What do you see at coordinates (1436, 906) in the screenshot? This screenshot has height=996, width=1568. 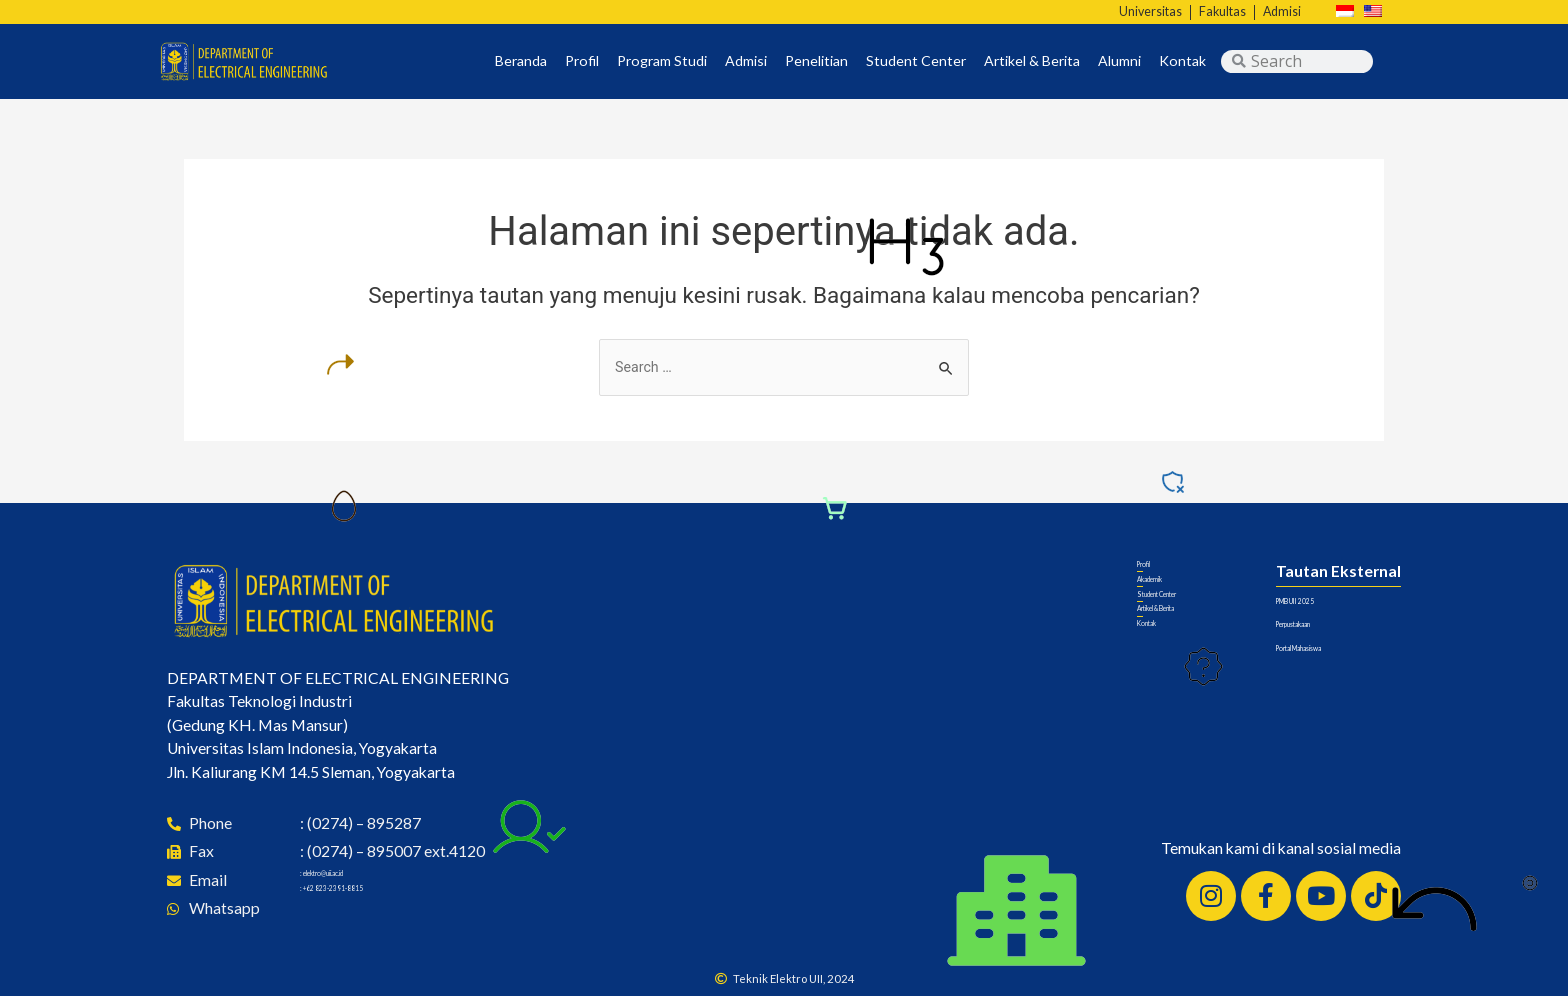 I see `undo the last action` at bounding box center [1436, 906].